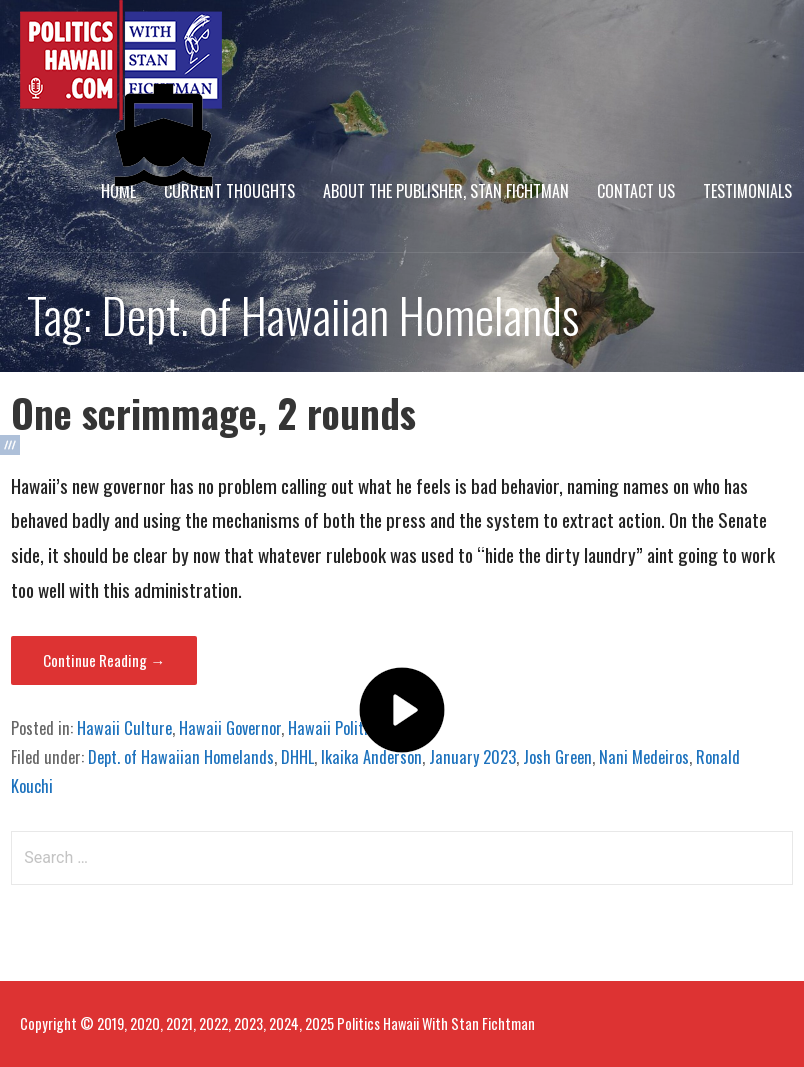 Image resolution: width=804 pixels, height=1067 pixels. Describe the element at coordinates (402, 710) in the screenshot. I see `play media or video content` at that location.